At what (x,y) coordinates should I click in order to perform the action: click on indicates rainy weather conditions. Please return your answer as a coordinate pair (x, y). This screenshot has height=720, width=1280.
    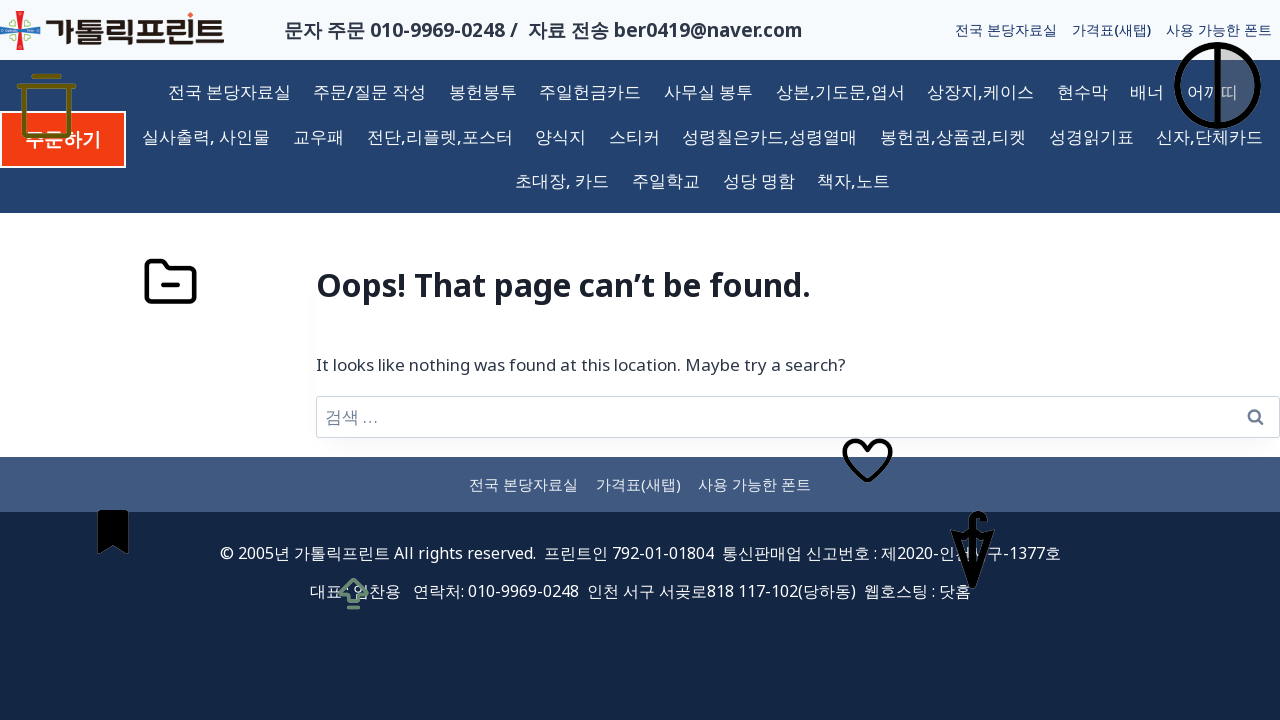
    Looking at the image, I should click on (972, 551).